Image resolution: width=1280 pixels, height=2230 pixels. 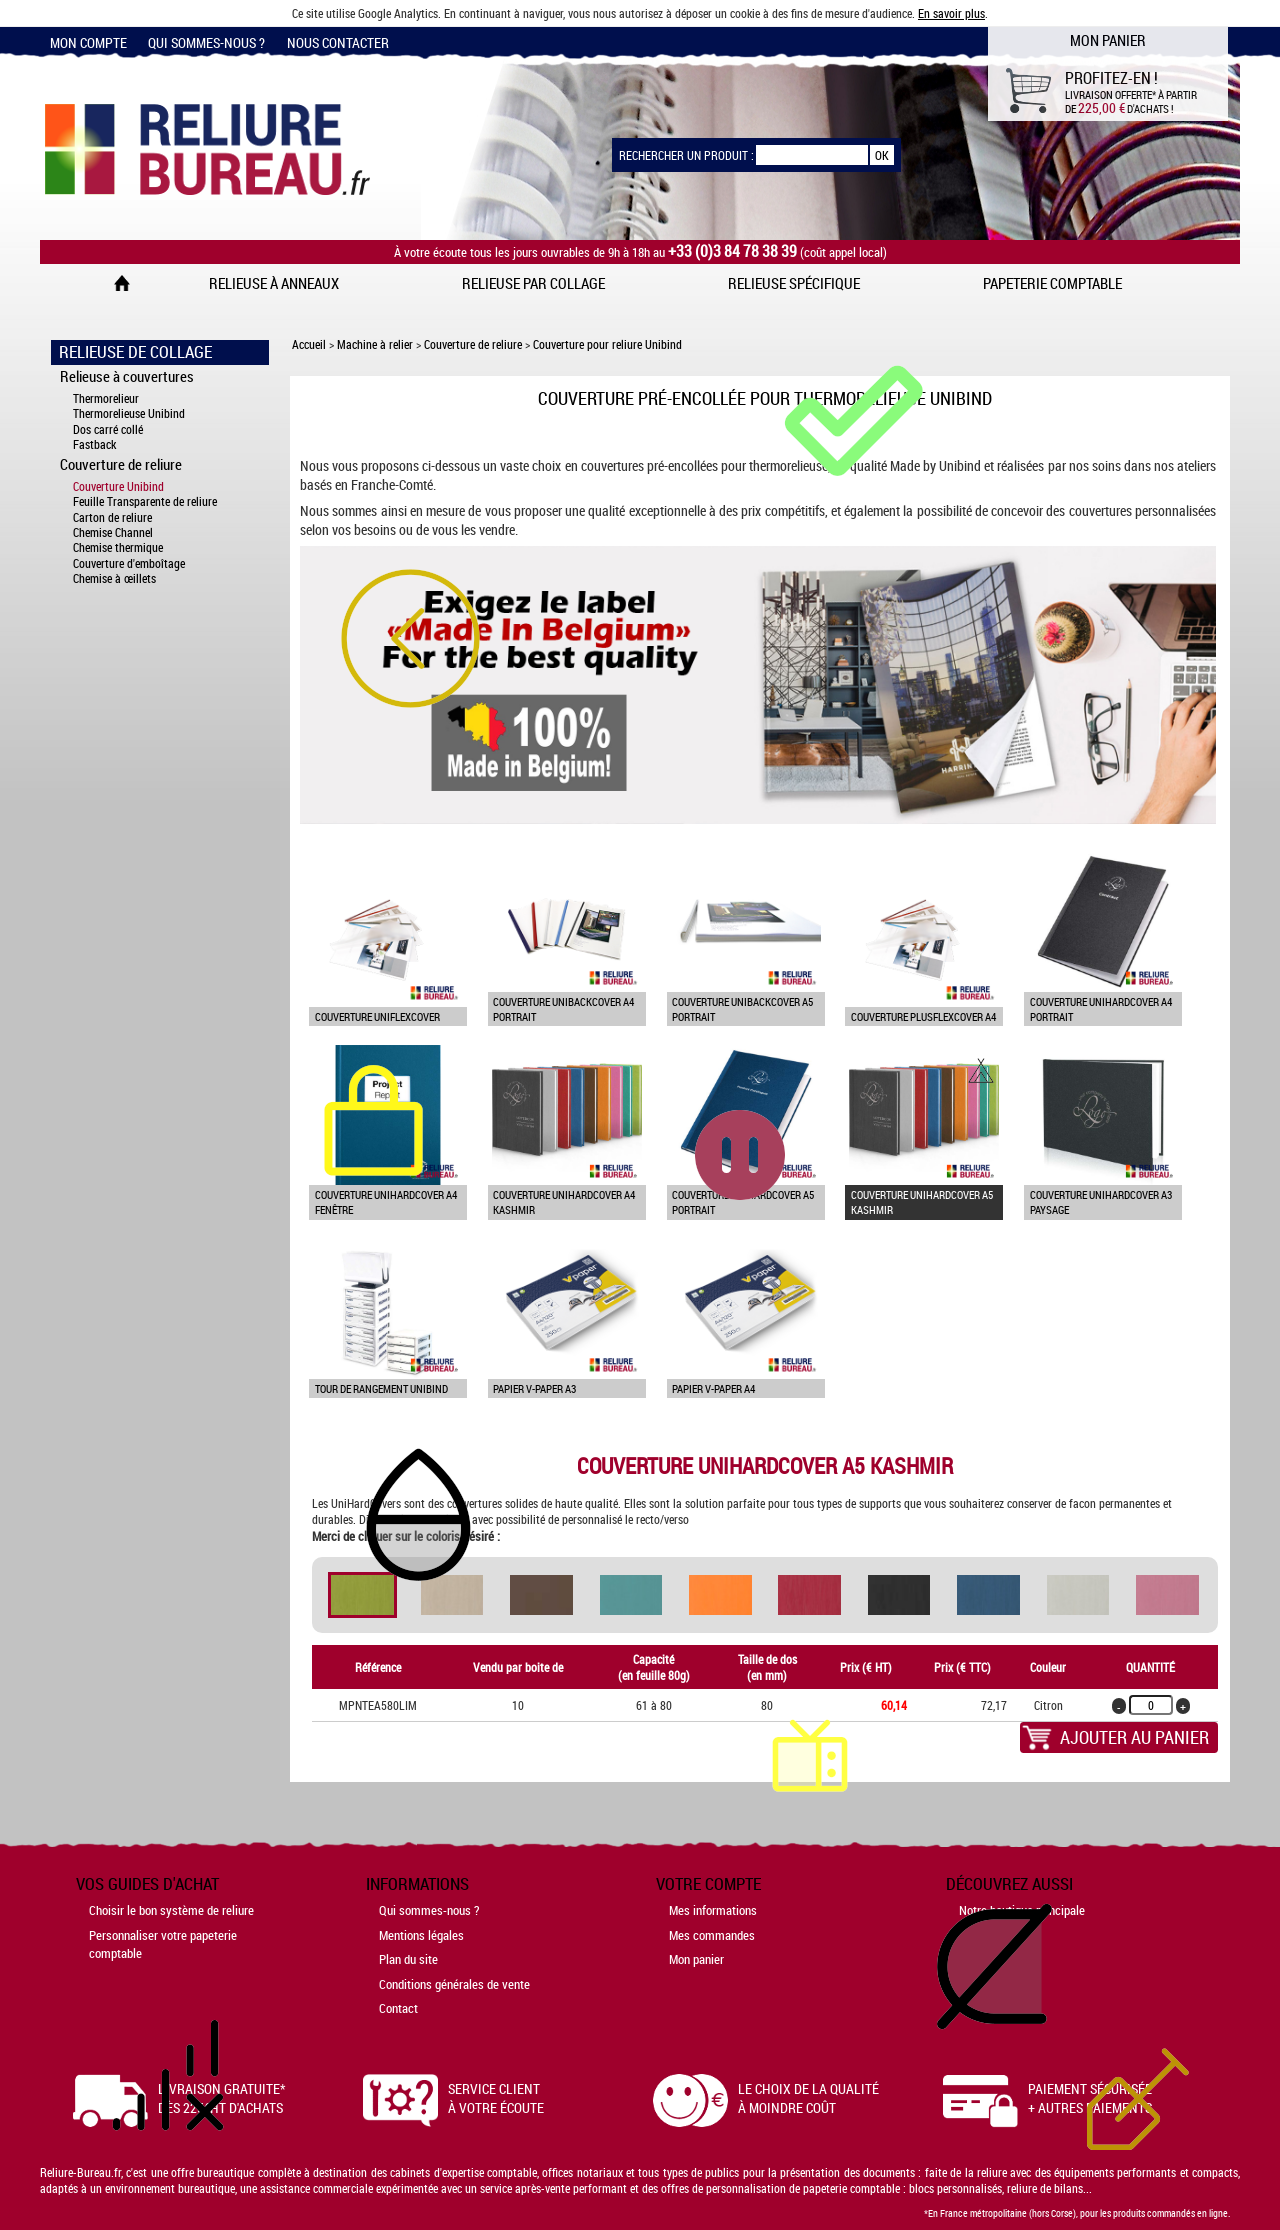 I want to click on access camping or outdoor accommodation options, so click(x=981, y=1072).